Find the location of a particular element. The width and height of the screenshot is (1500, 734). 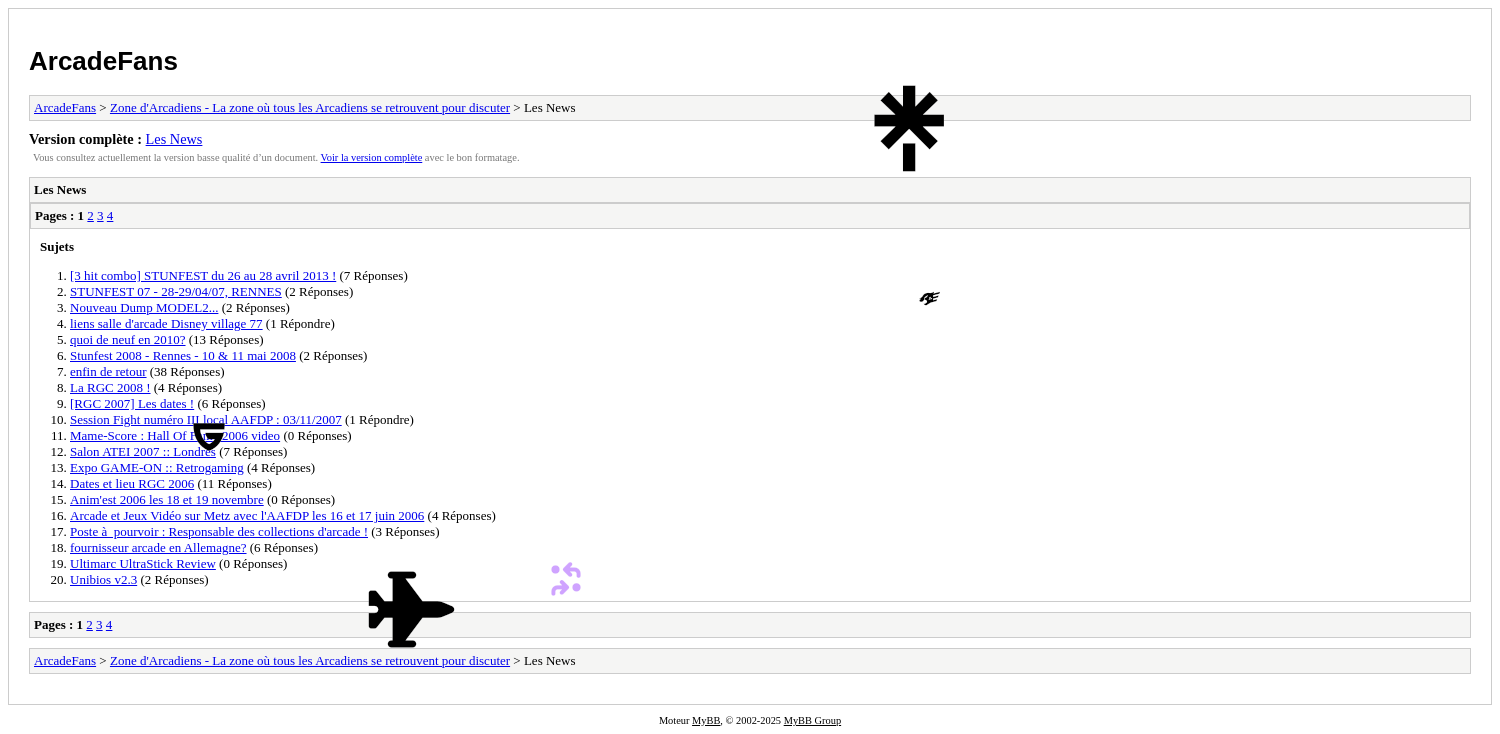

fastify web framework logo is located at coordinates (929, 298).